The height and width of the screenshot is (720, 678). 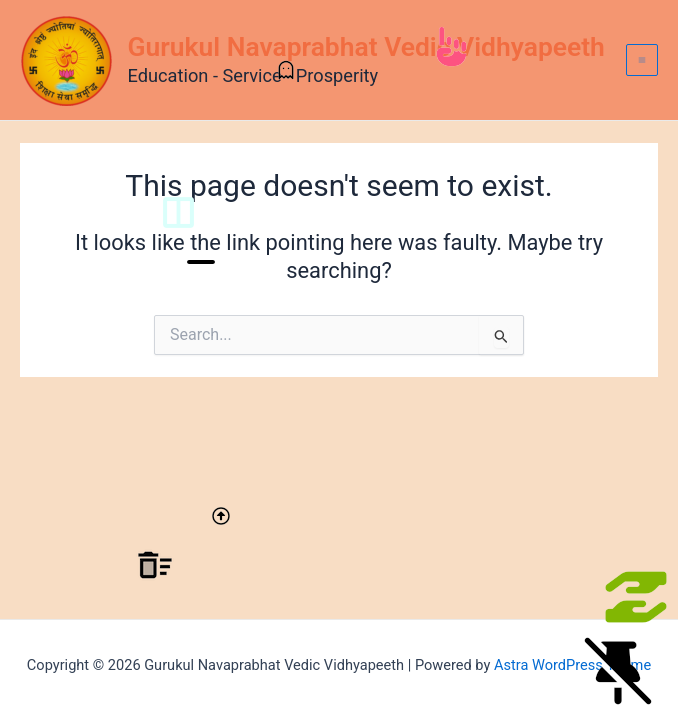 I want to click on split view horizontally, so click(x=178, y=212).